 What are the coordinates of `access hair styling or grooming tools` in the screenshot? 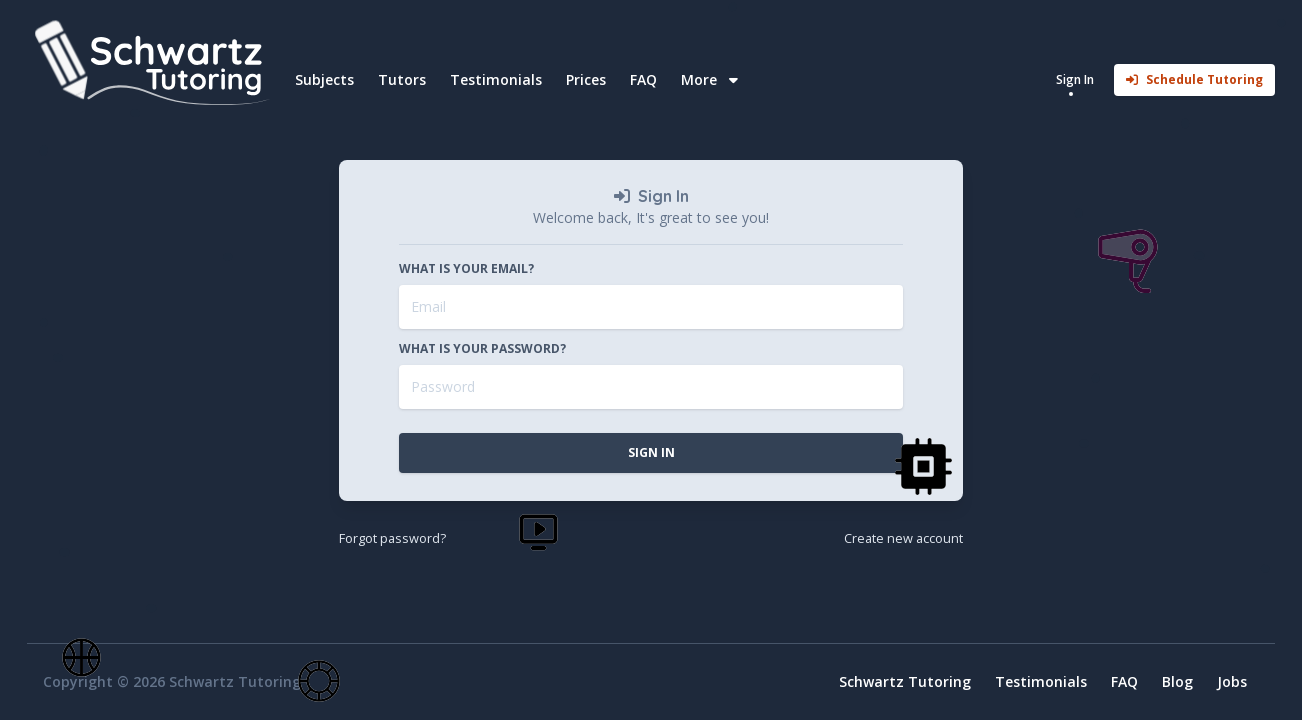 It's located at (1129, 258).